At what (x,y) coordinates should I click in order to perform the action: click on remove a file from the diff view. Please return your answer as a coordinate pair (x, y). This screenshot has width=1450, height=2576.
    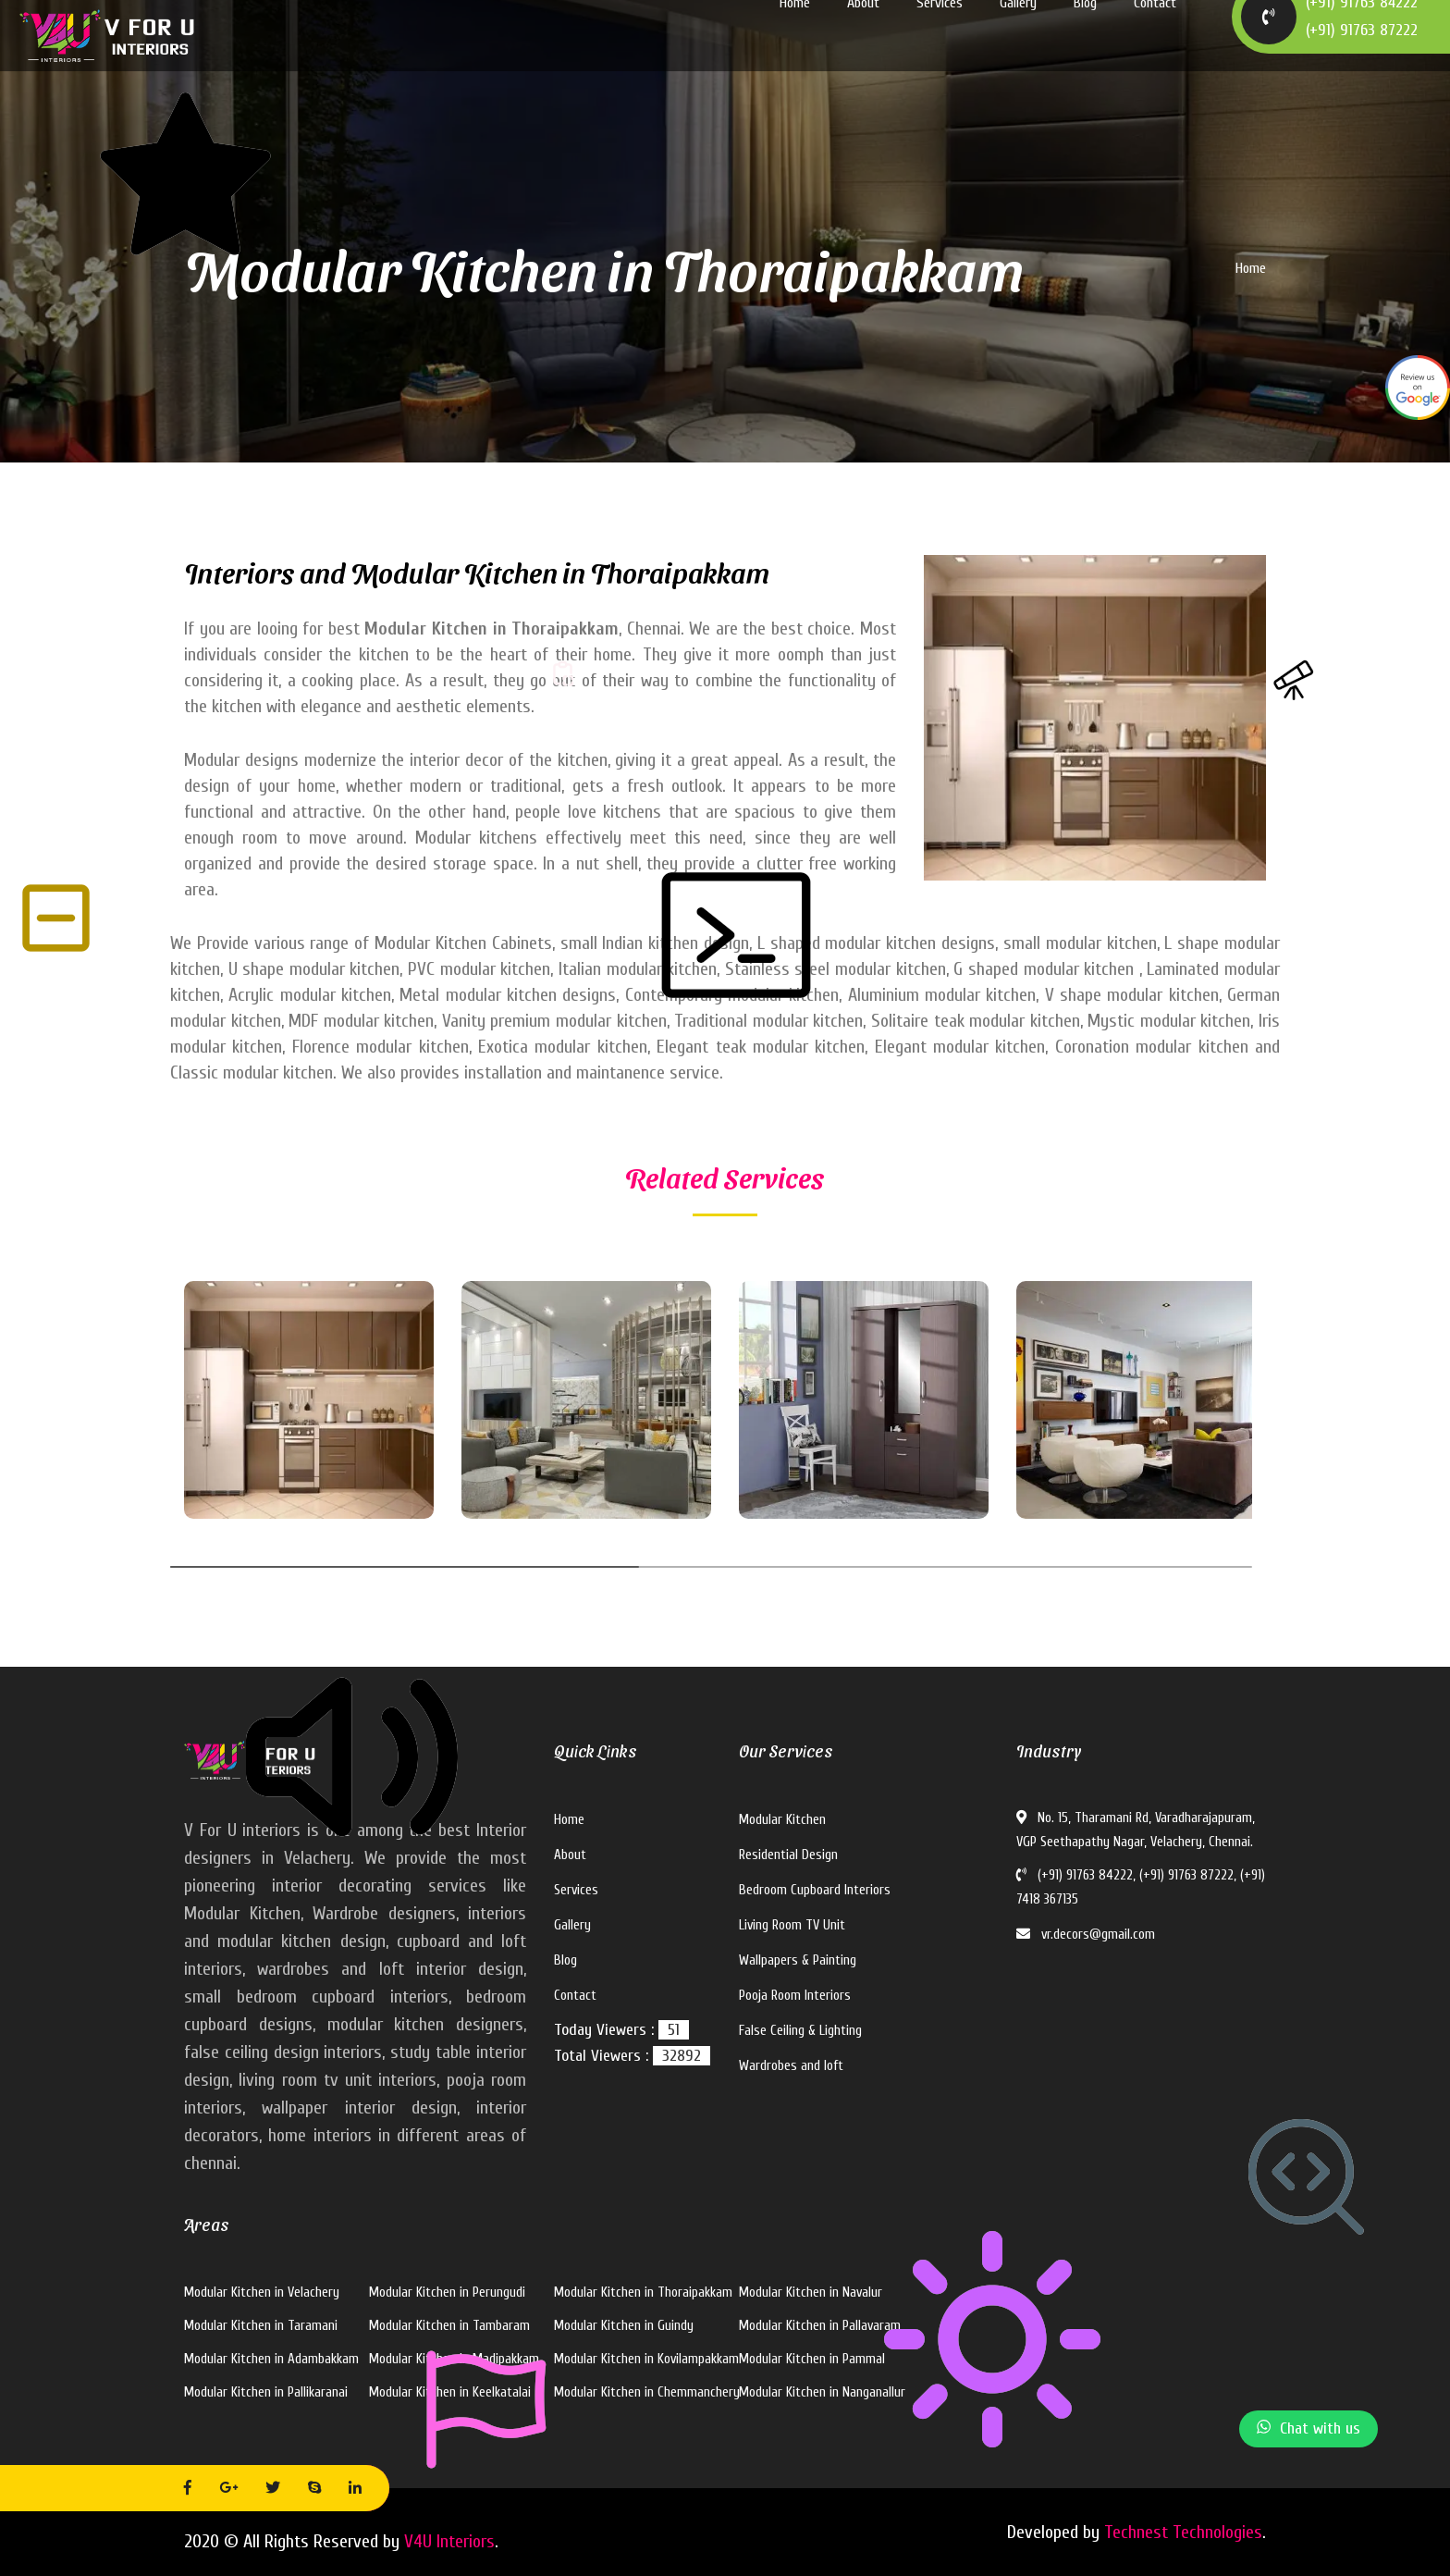
    Looking at the image, I should click on (55, 918).